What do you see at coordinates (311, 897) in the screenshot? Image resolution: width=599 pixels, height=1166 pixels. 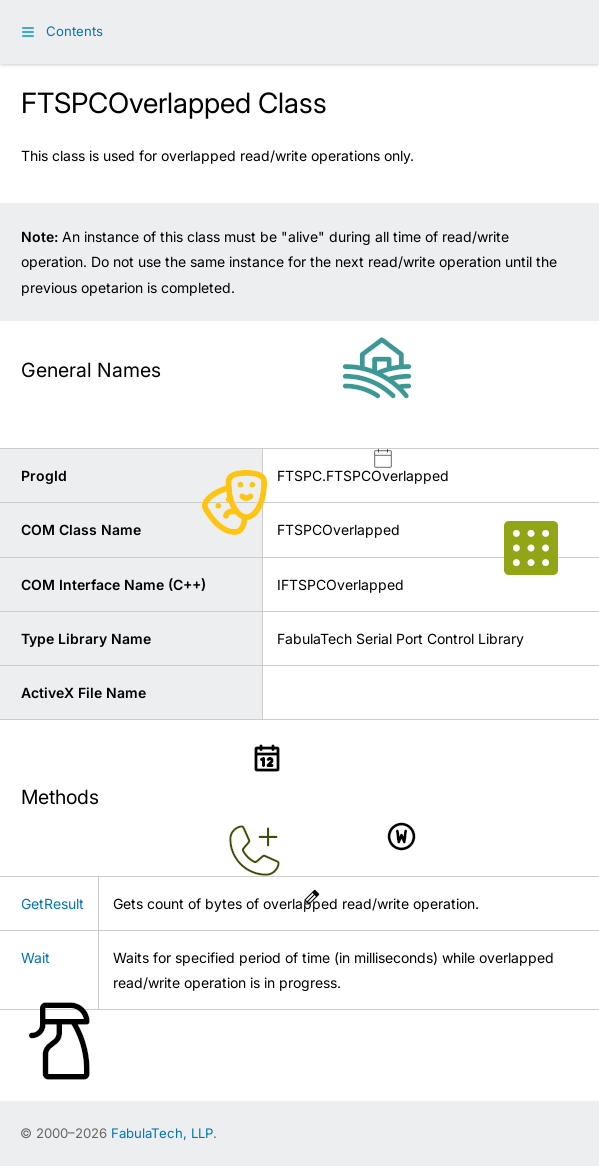 I see `edit content or text` at bounding box center [311, 897].